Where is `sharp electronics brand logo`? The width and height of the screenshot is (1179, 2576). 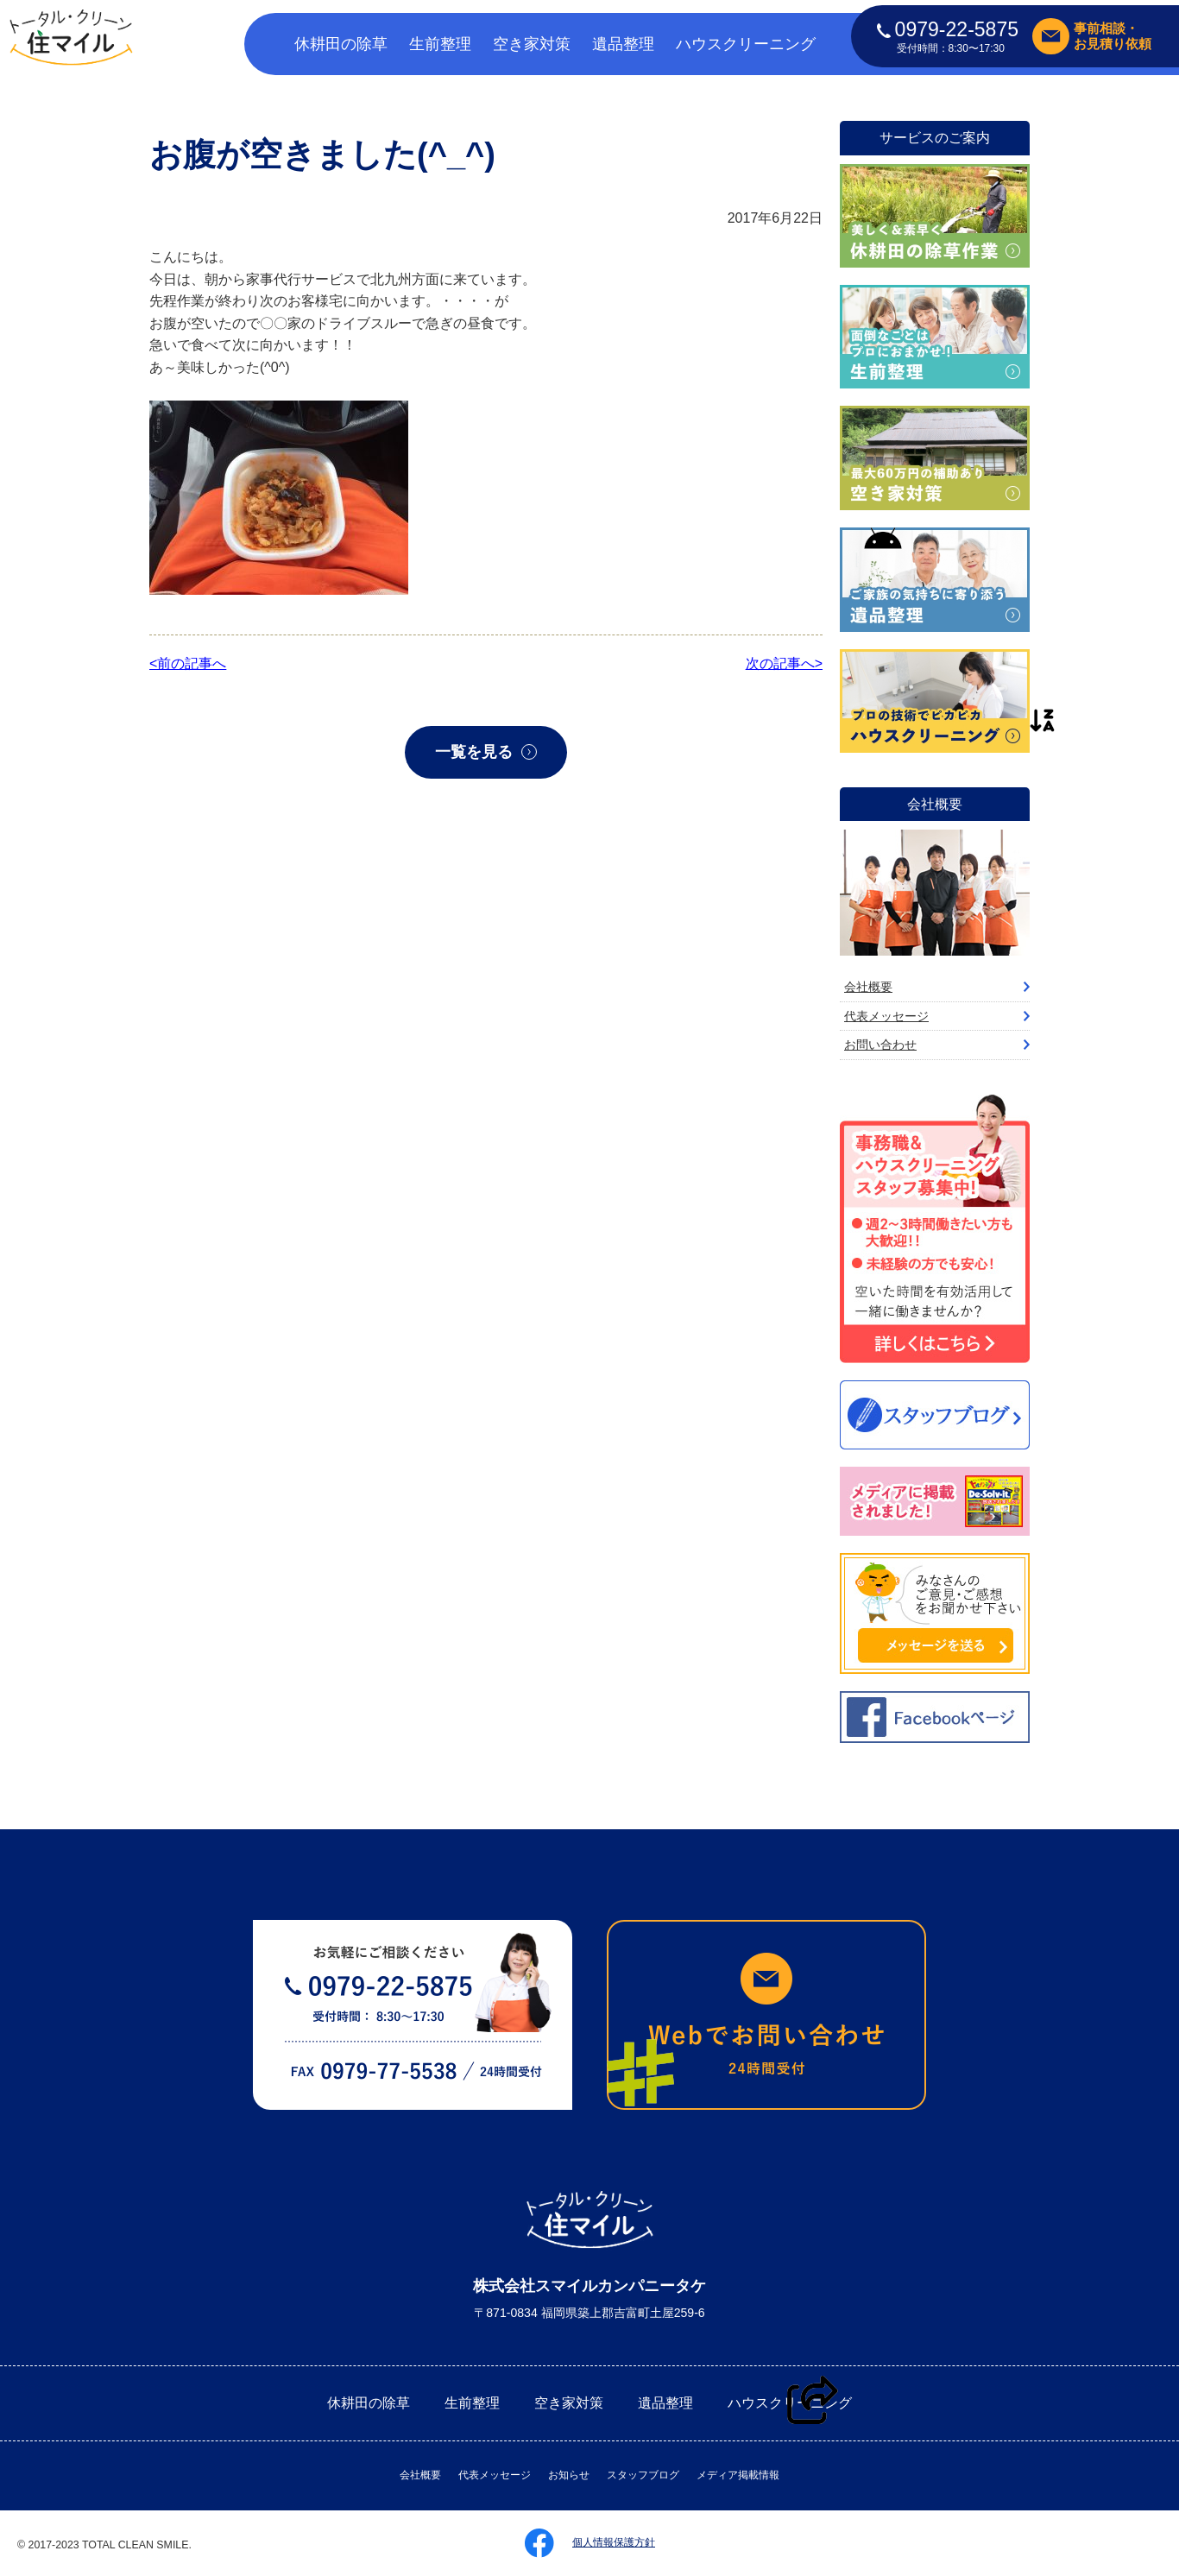 sharp electronics brand logo is located at coordinates (640, 2073).